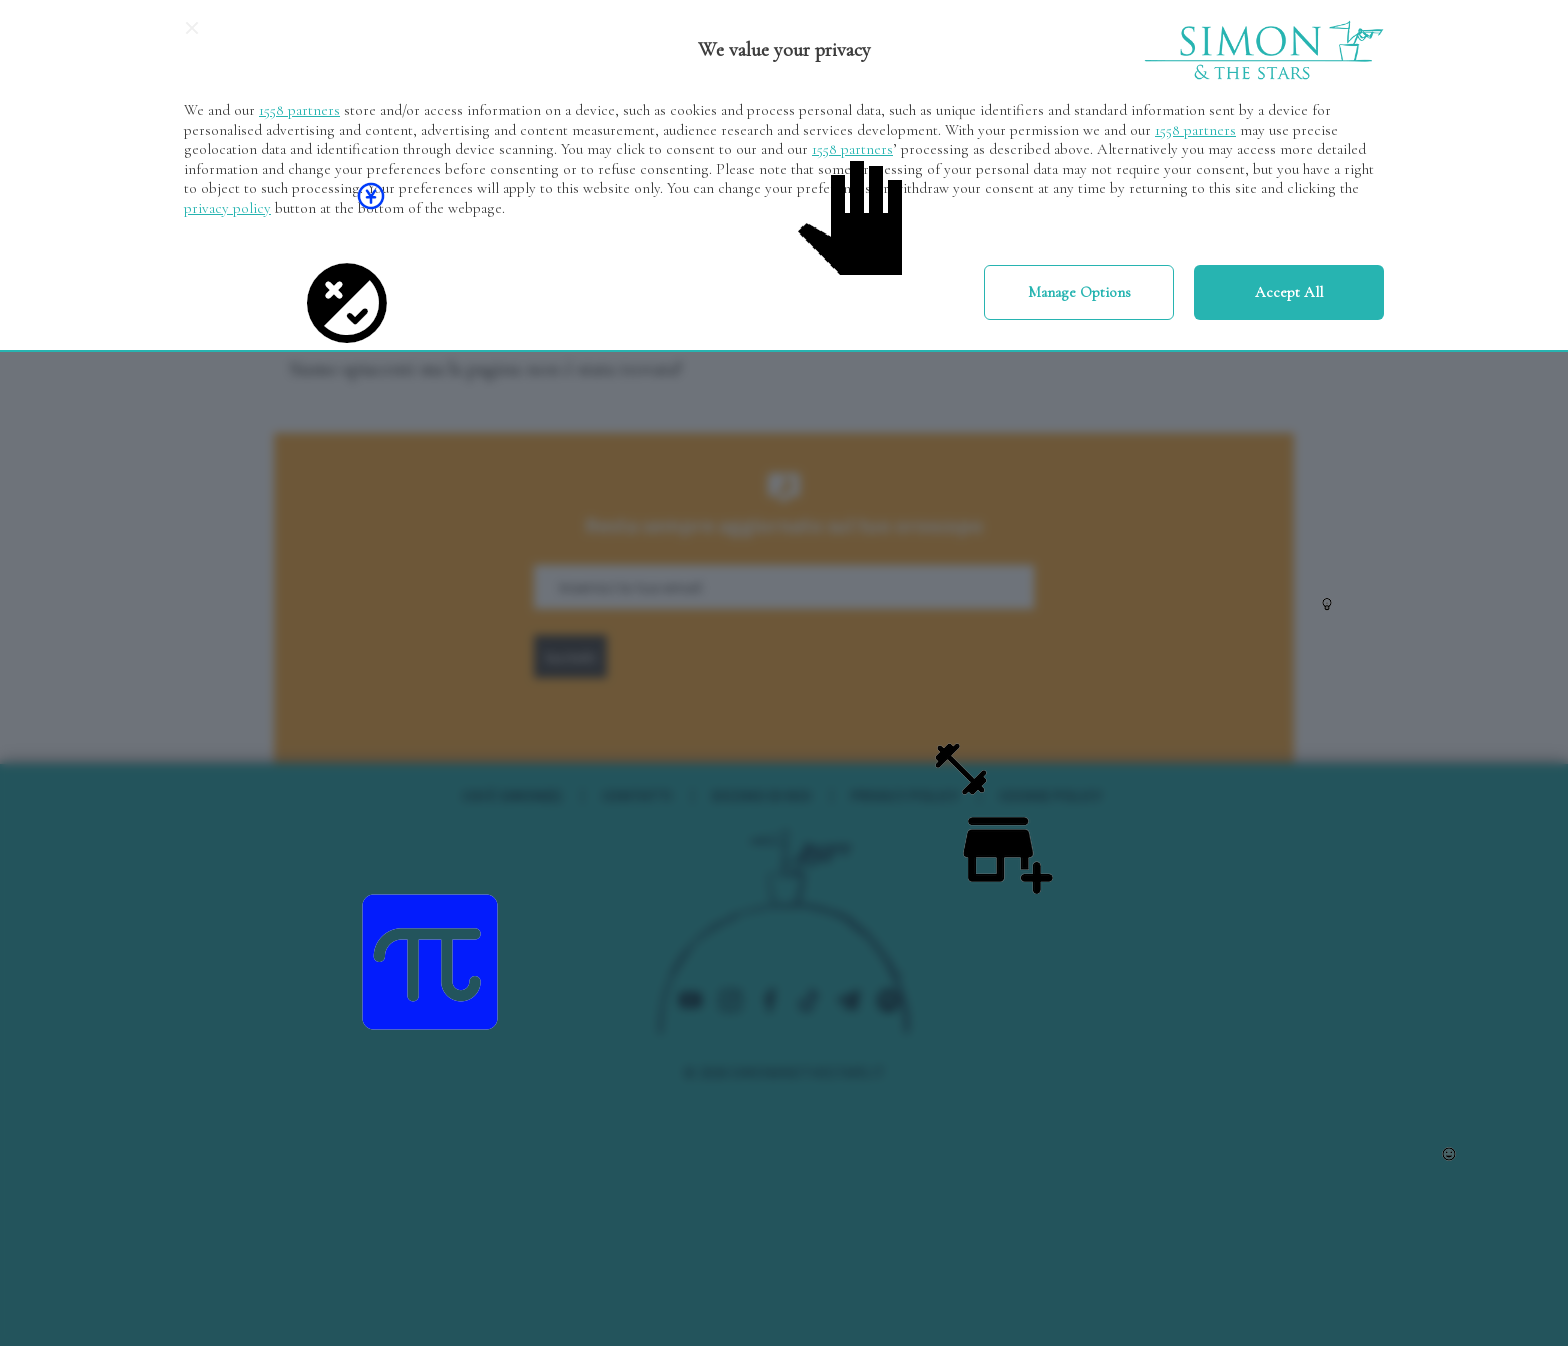 The image size is (1568, 1346). What do you see at coordinates (371, 196) in the screenshot?
I see `make a payment in chinese yuan` at bounding box center [371, 196].